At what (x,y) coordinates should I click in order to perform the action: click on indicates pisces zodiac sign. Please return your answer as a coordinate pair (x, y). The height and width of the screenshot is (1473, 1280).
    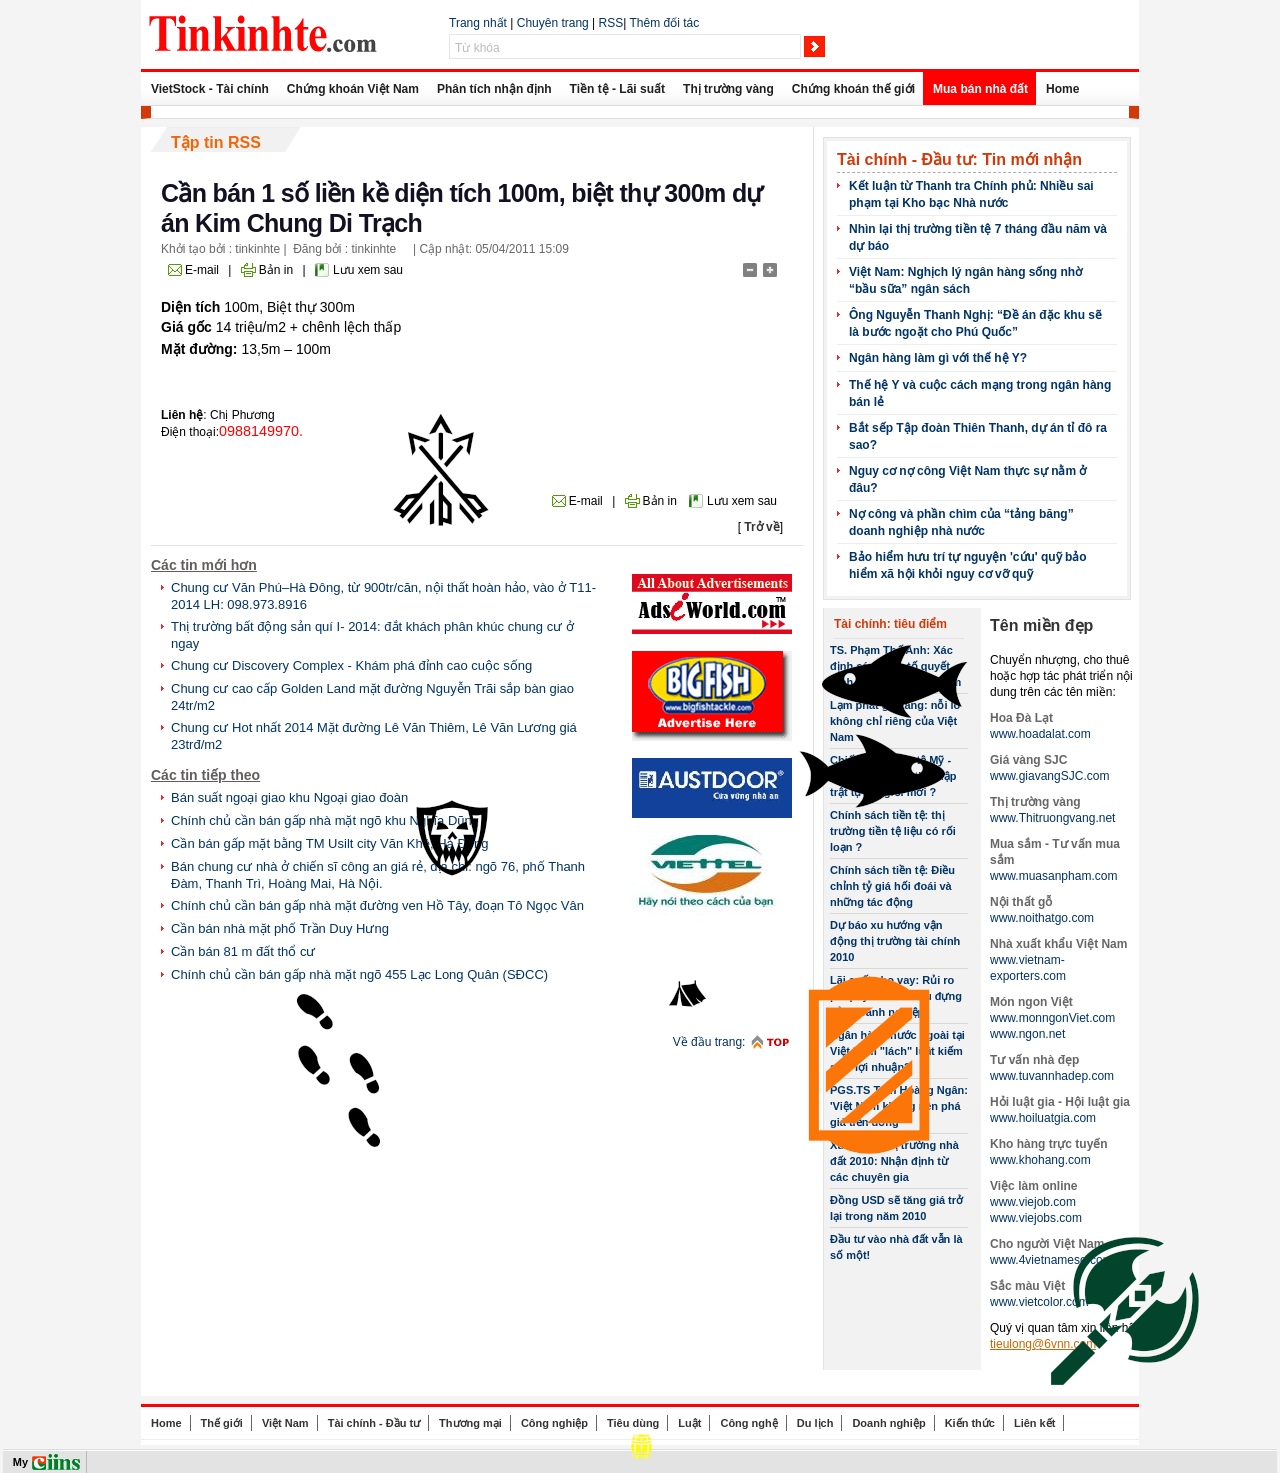
    Looking at the image, I should click on (883, 723).